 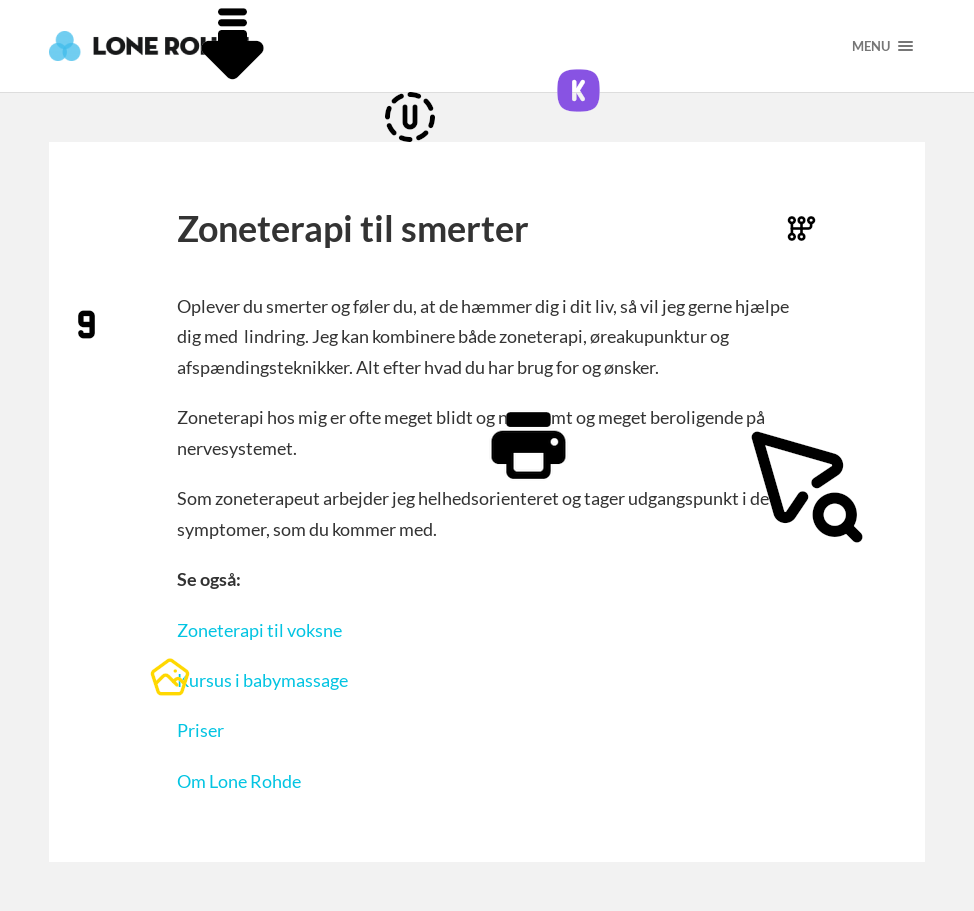 What do you see at coordinates (170, 678) in the screenshot?
I see `view images in a pentagon-shaped frame` at bounding box center [170, 678].